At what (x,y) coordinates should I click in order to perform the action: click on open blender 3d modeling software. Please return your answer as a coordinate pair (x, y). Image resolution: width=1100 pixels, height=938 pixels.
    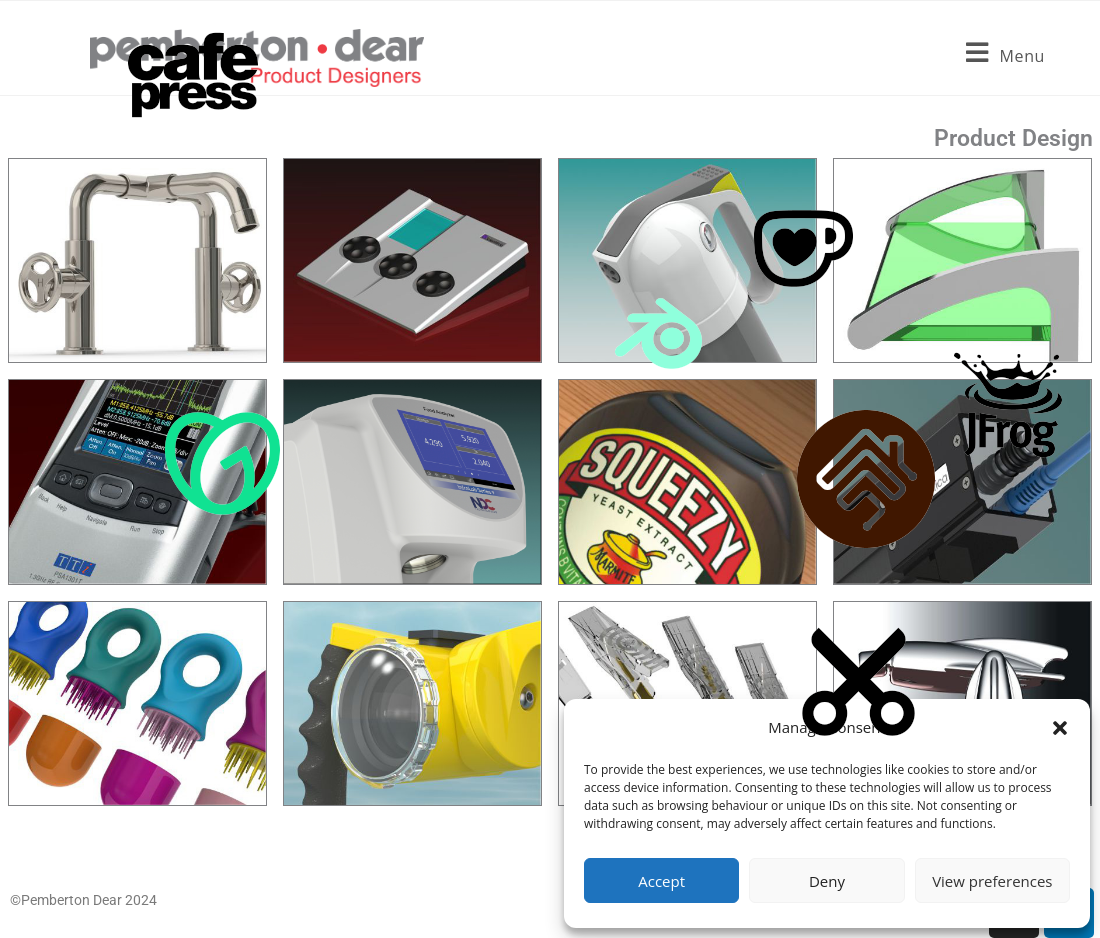
    Looking at the image, I should click on (658, 333).